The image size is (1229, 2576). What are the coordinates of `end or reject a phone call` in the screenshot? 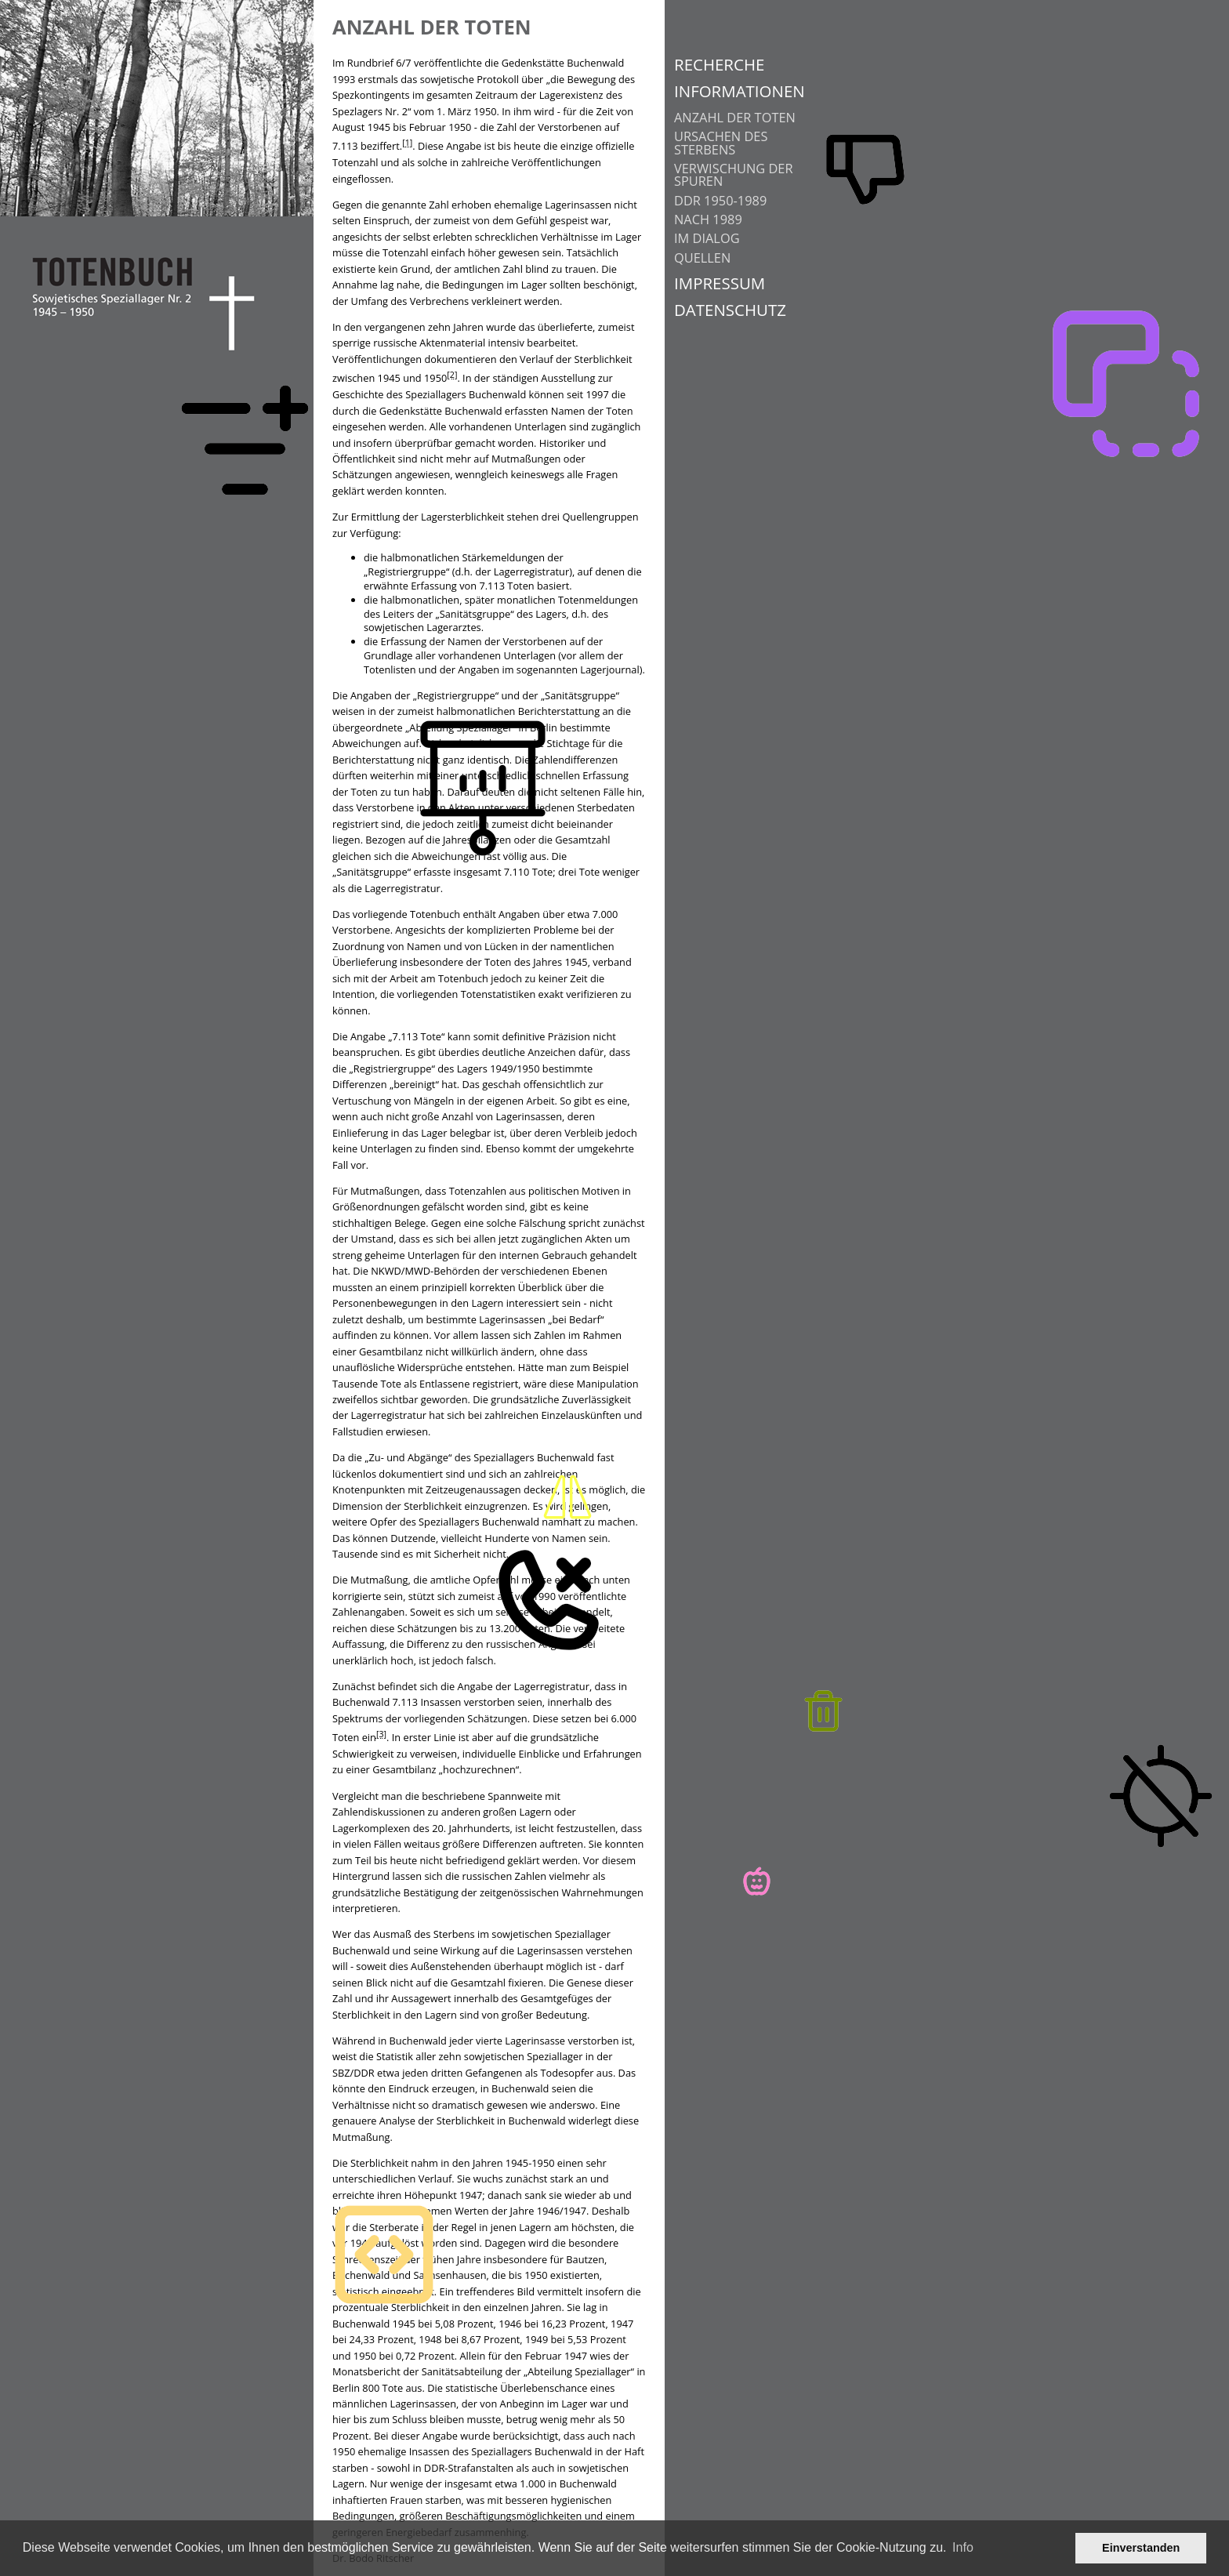 It's located at (550, 1598).